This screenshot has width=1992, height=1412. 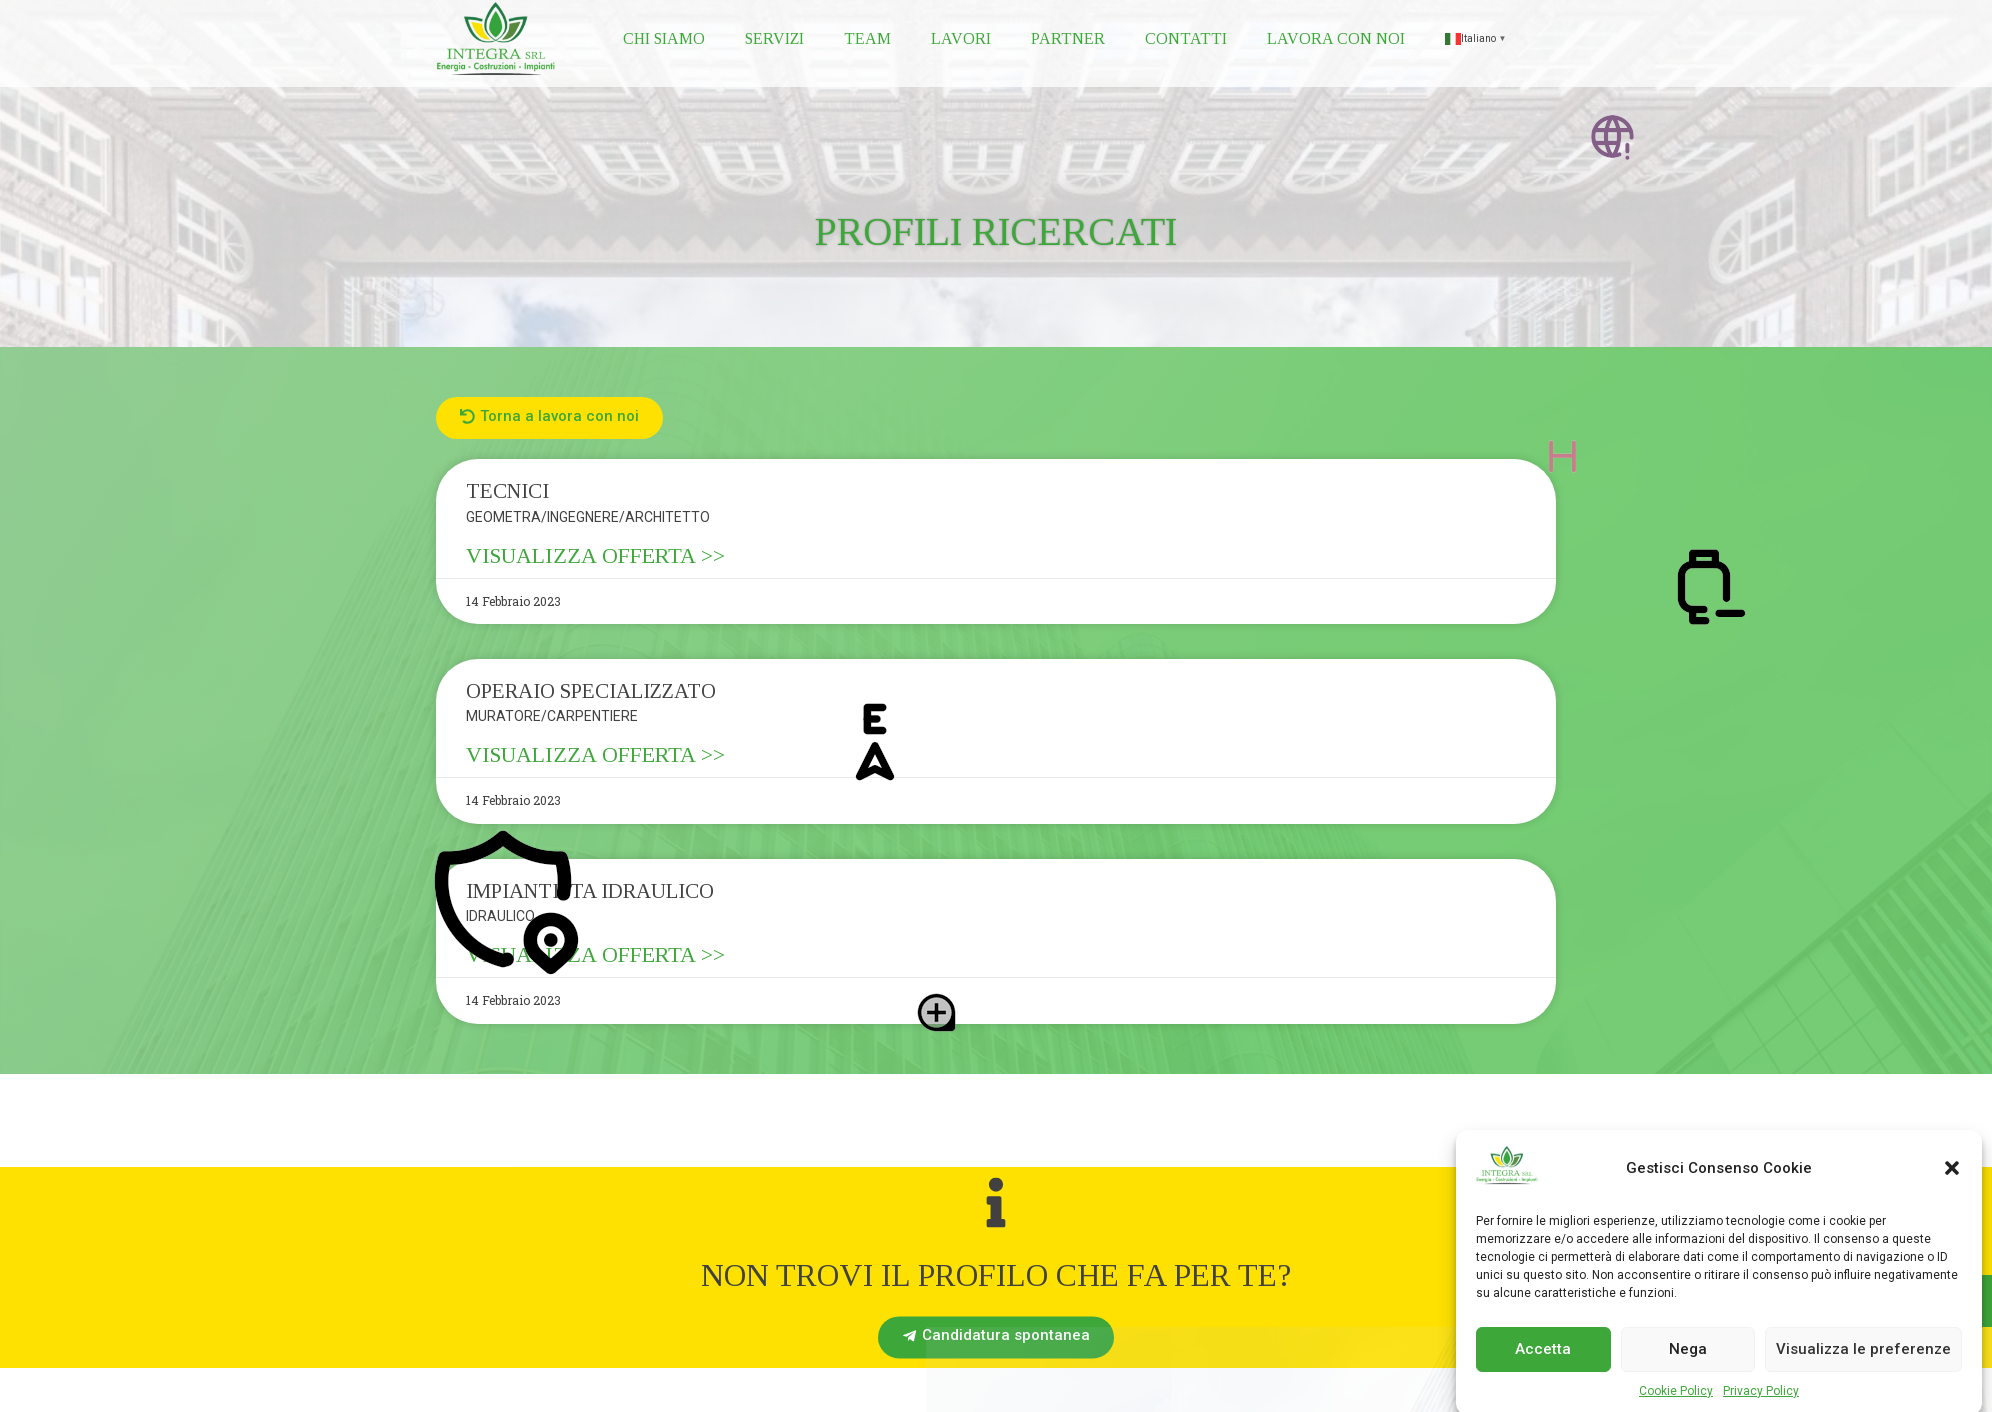 What do you see at coordinates (1704, 587) in the screenshot?
I see `remove a paired smartwatch` at bounding box center [1704, 587].